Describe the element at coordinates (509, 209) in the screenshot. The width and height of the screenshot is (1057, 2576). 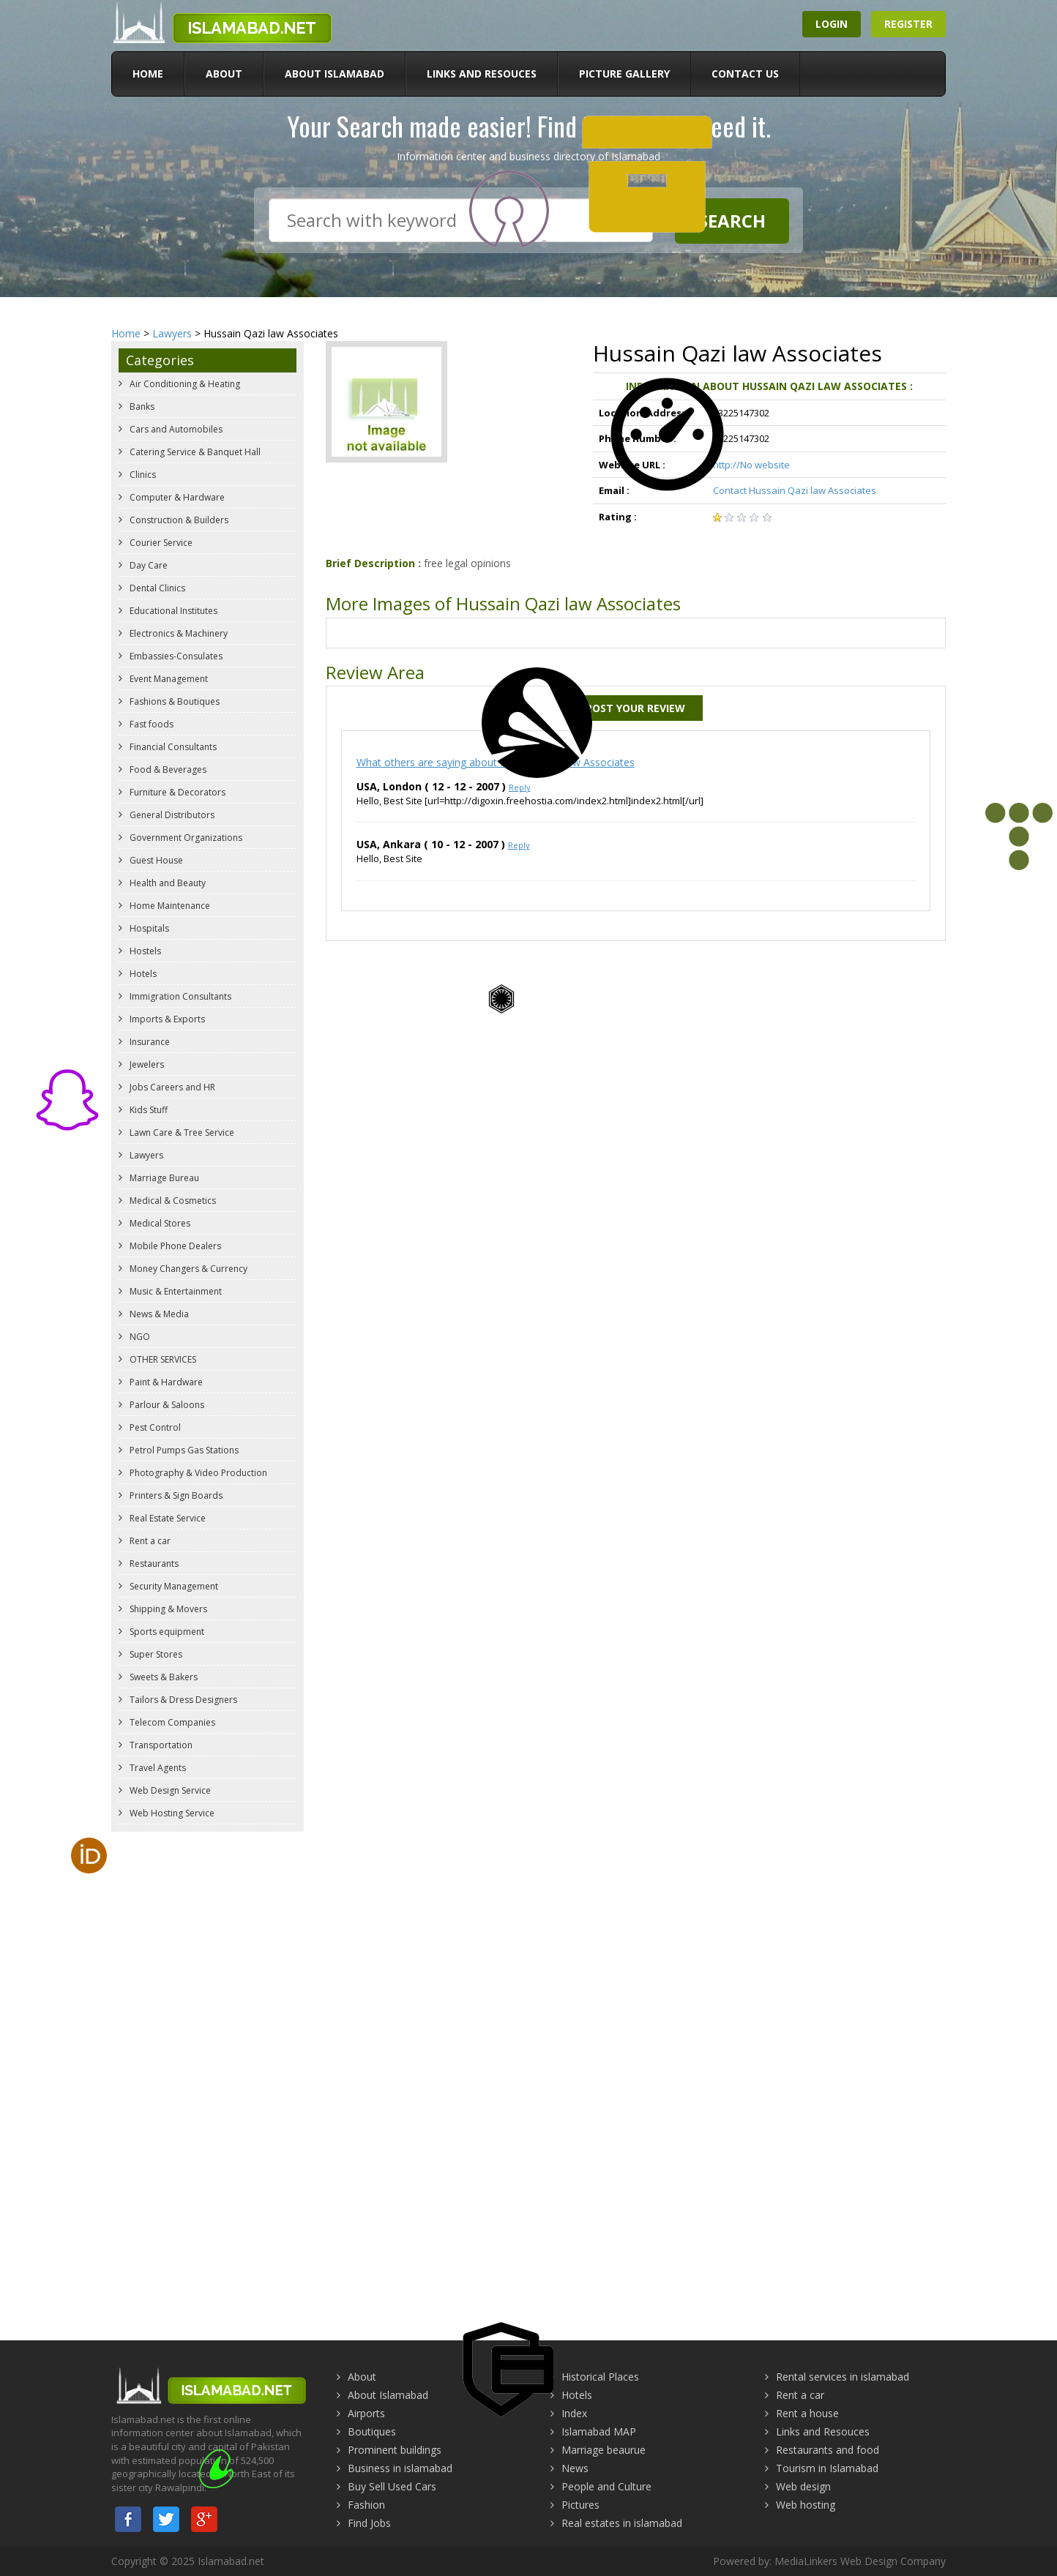
I see `open source initiative logo` at that location.